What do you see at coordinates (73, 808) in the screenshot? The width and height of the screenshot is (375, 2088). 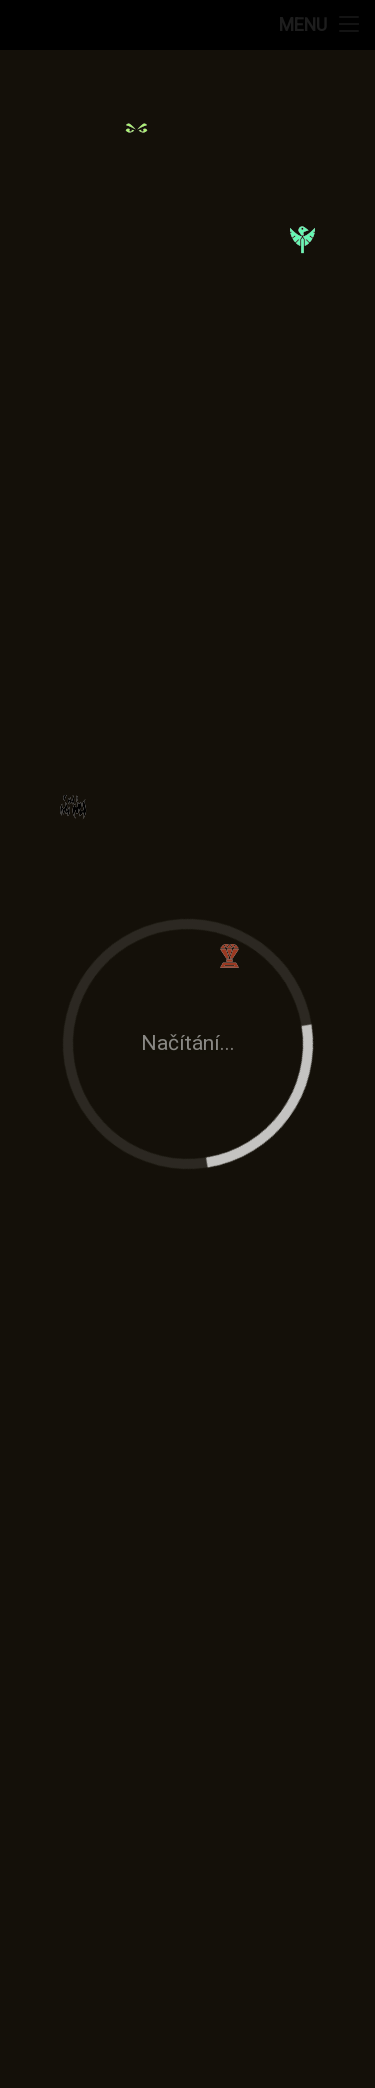 I see `indicates active wildfire alerts in your area` at bounding box center [73, 808].